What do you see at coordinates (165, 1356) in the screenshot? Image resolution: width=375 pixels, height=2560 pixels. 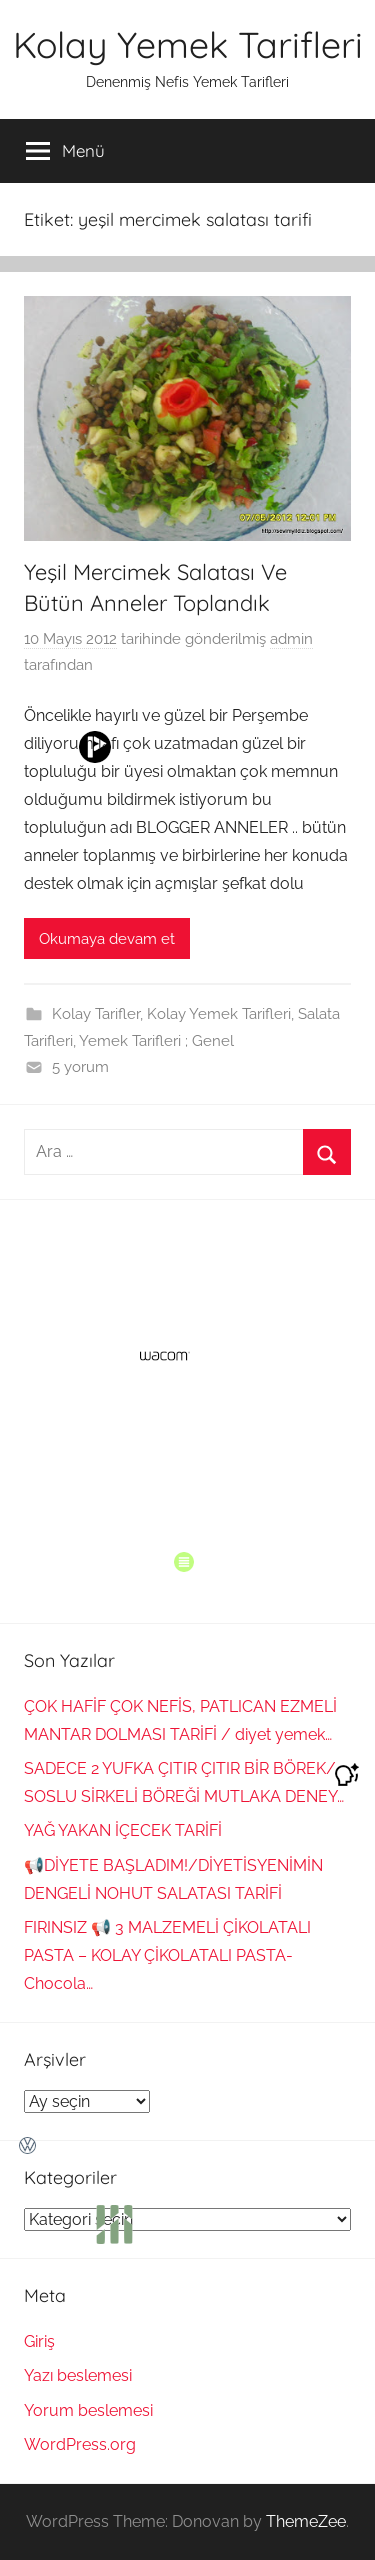 I see `wacom brand logo` at bounding box center [165, 1356].